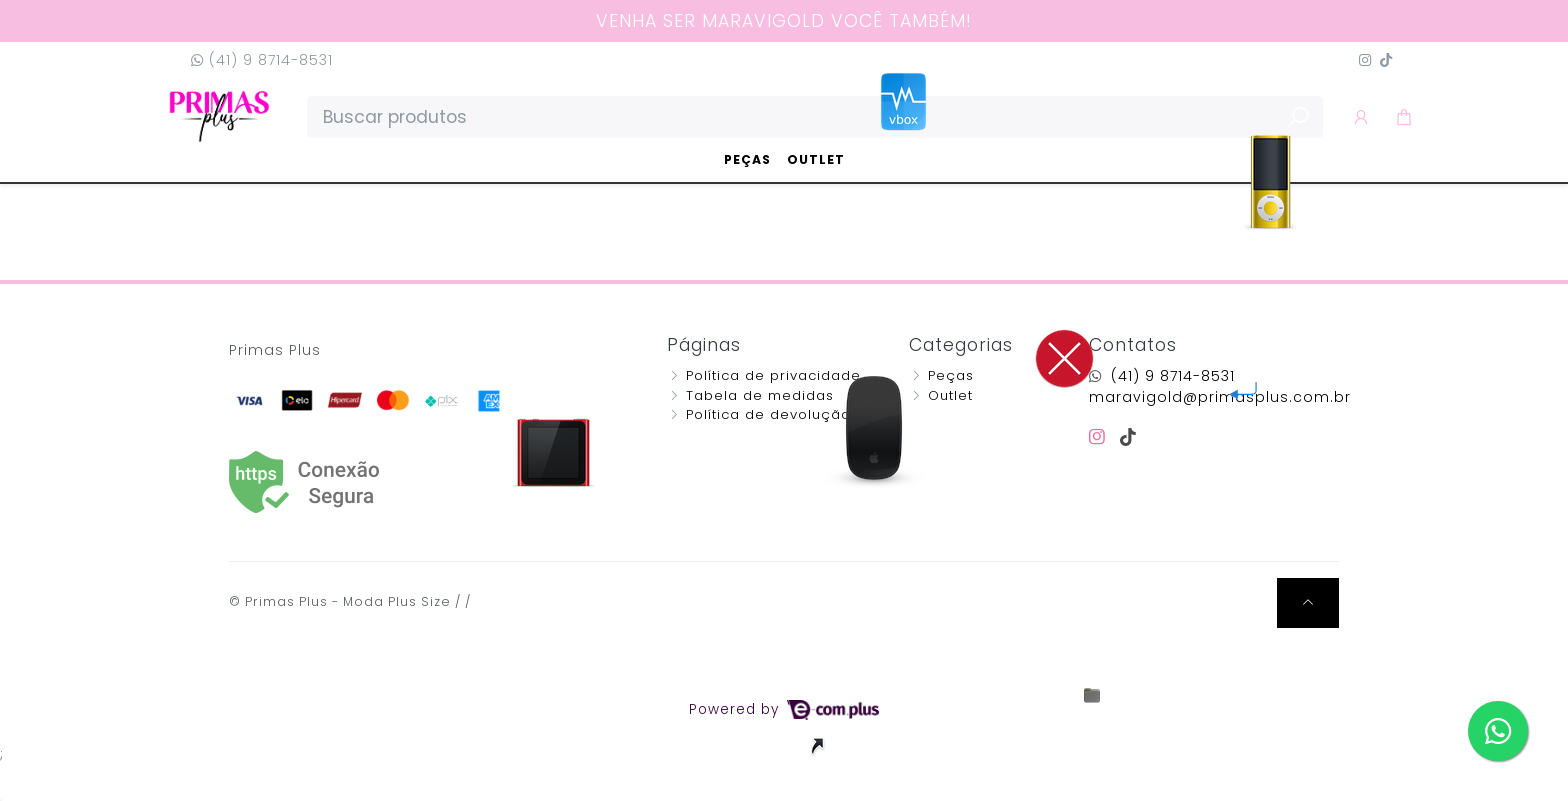 The image size is (1568, 801). Describe the element at coordinates (1242, 388) in the screenshot. I see `reply to an email message` at that location.